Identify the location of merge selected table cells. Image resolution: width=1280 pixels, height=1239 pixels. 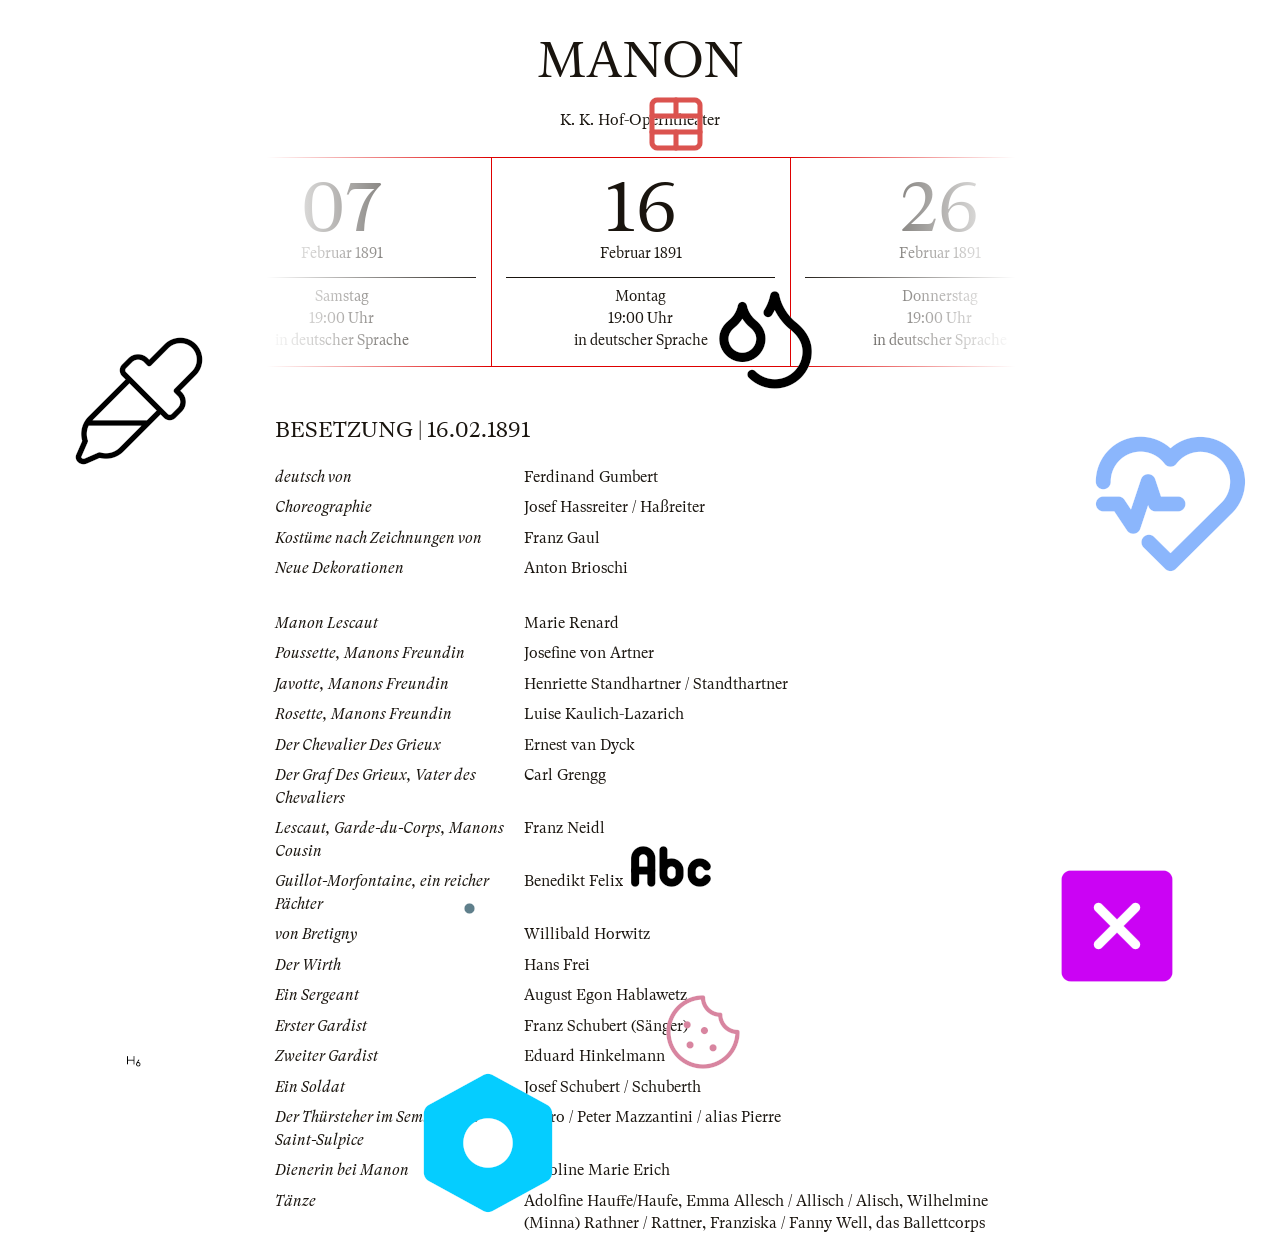
(676, 124).